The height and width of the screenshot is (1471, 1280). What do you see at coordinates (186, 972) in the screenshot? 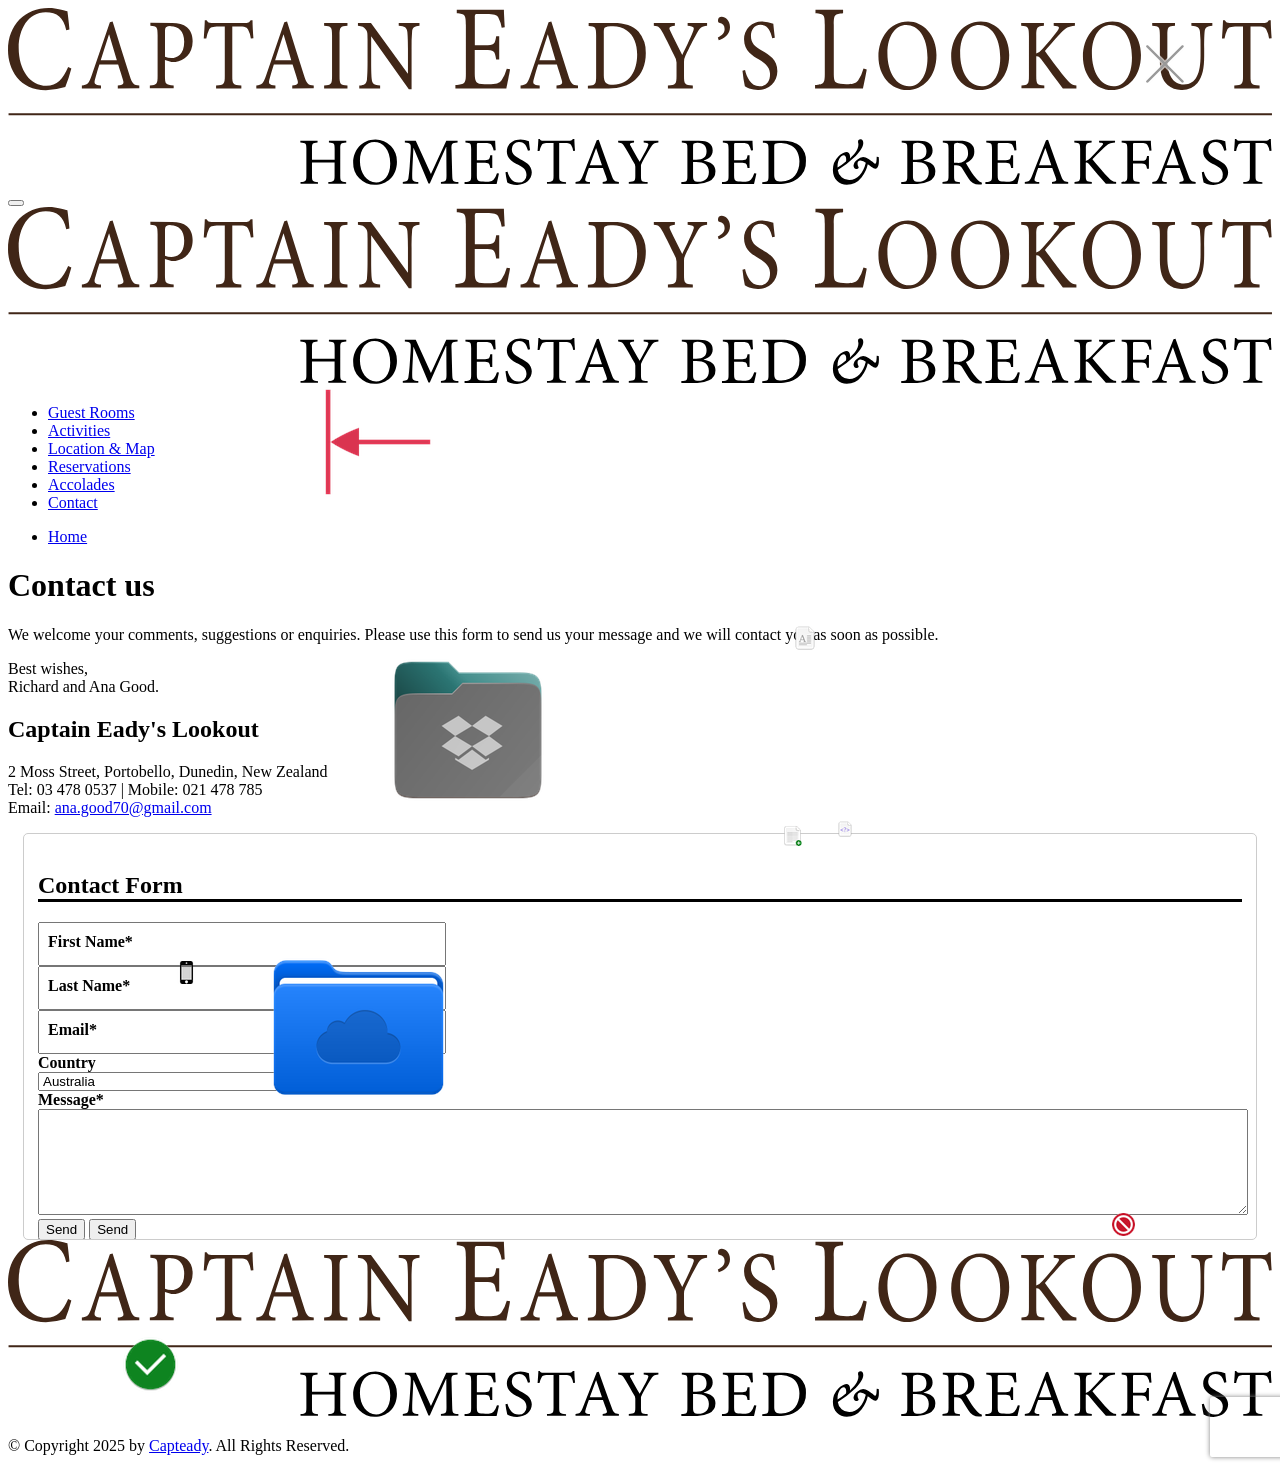
I see `iPod Touch device in sidebar navigation` at bounding box center [186, 972].